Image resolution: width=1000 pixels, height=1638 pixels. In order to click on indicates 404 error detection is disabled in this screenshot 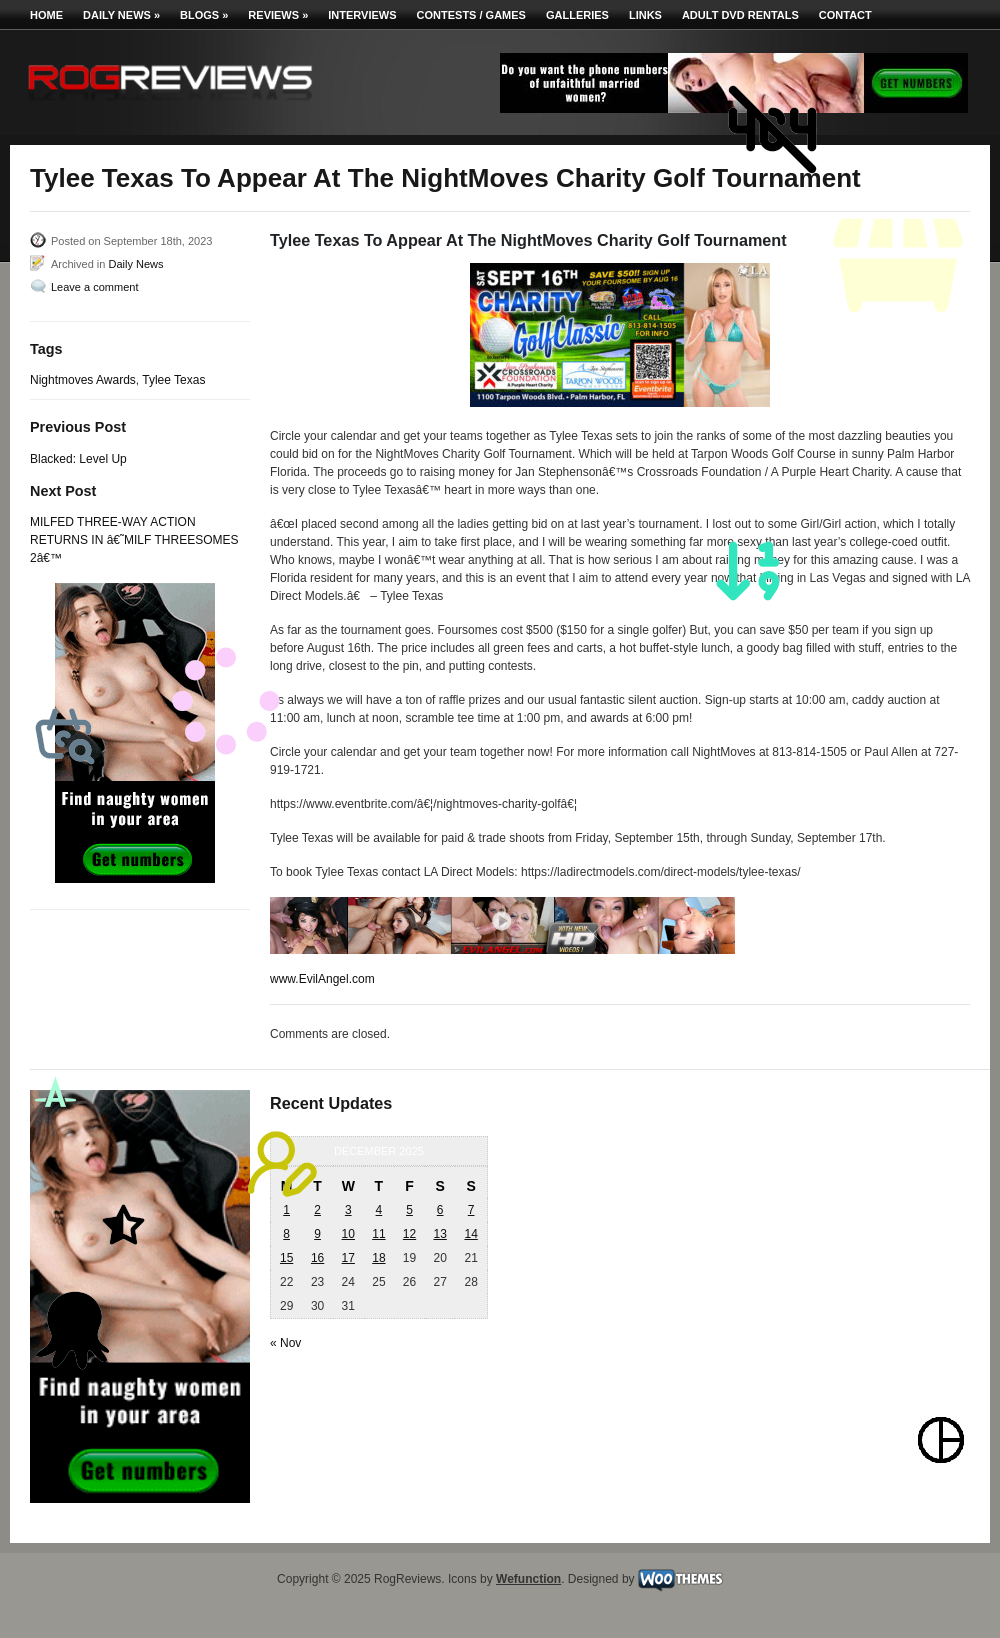, I will do `click(772, 129)`.